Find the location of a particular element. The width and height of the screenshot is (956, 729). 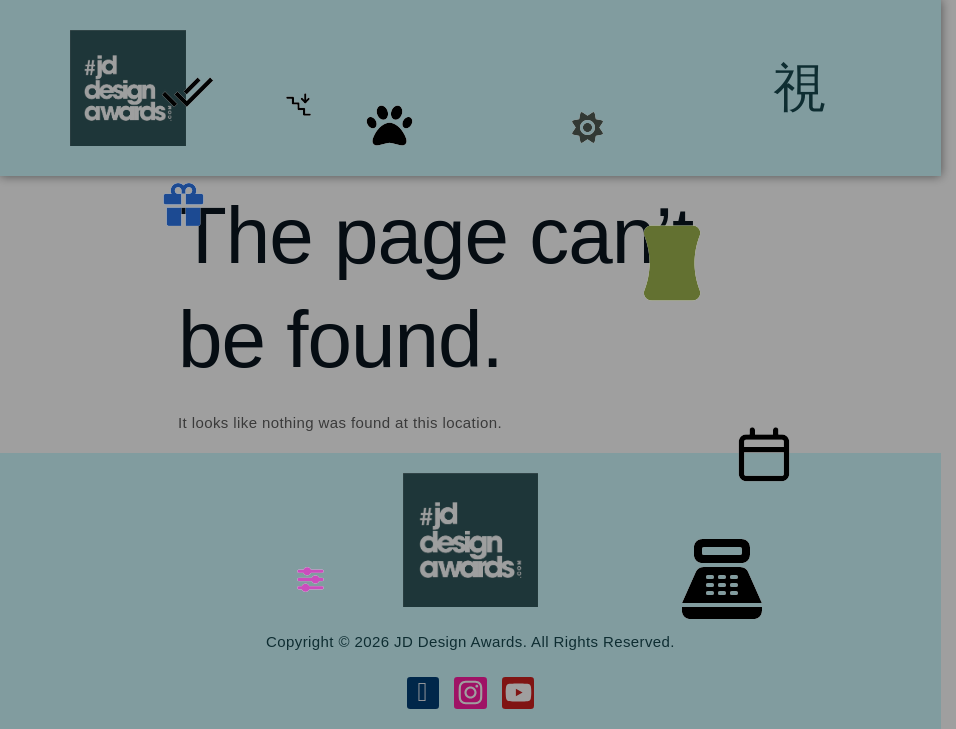

access gifts or rewards is located at coordinates (183, 204).